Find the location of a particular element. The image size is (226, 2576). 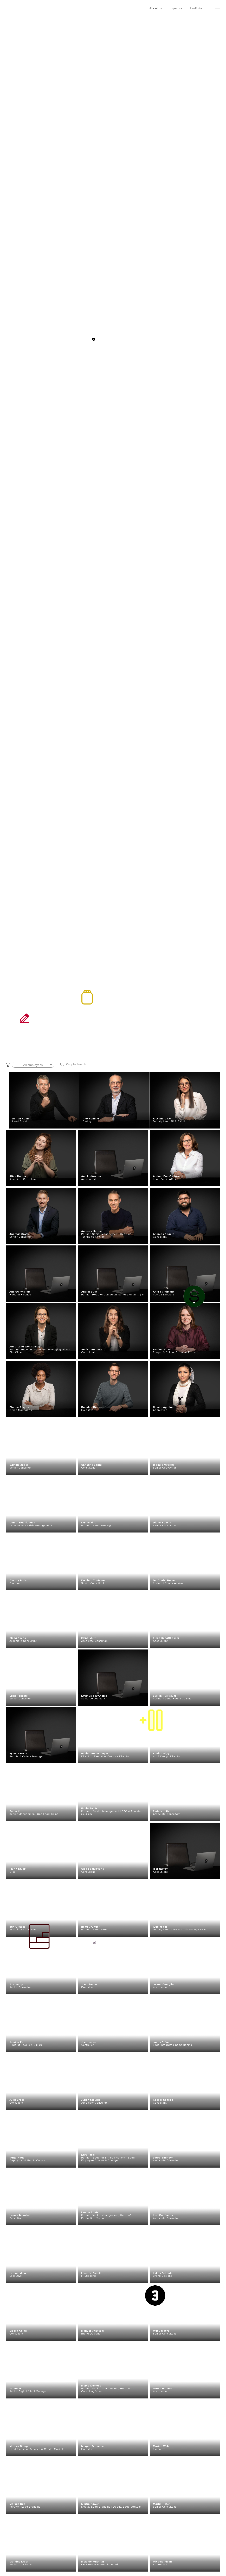

open microsoft teams is located at coordinates (94, 1943).